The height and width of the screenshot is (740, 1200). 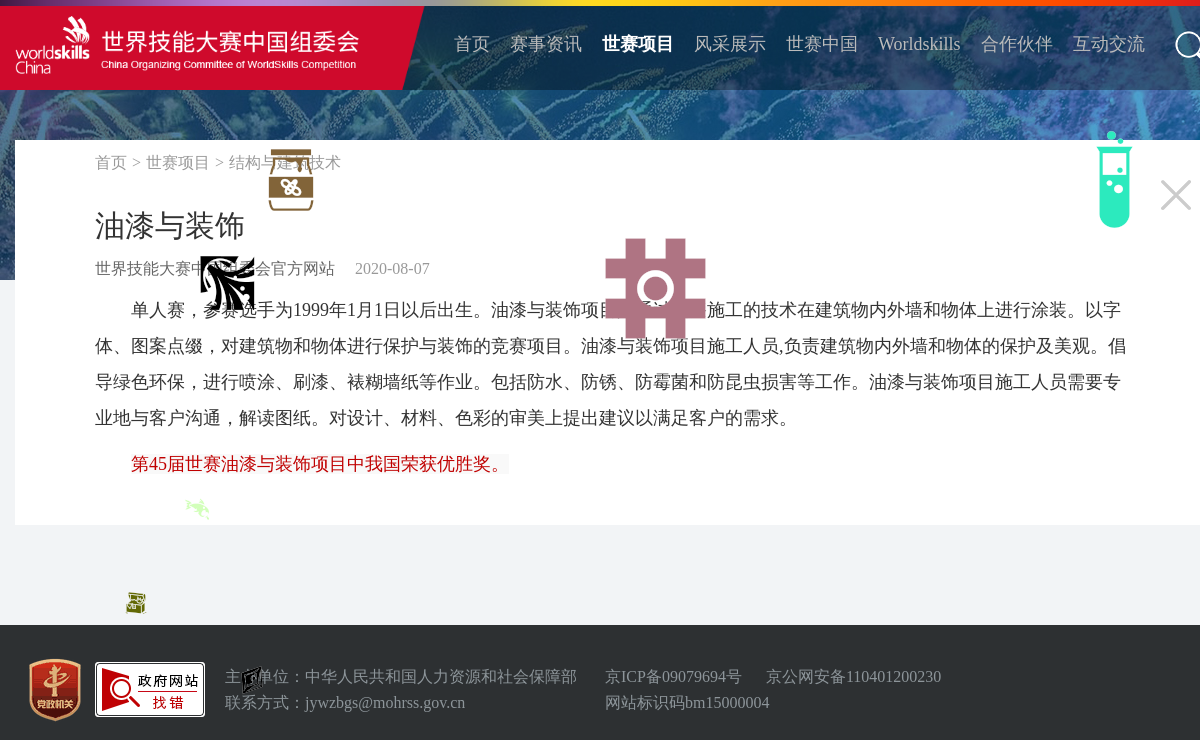 What do you see at coordinates (252, 680) in the screenshot?
I see `indicates a rare or precious item in a game inventory` at bounding box center [252, 680].